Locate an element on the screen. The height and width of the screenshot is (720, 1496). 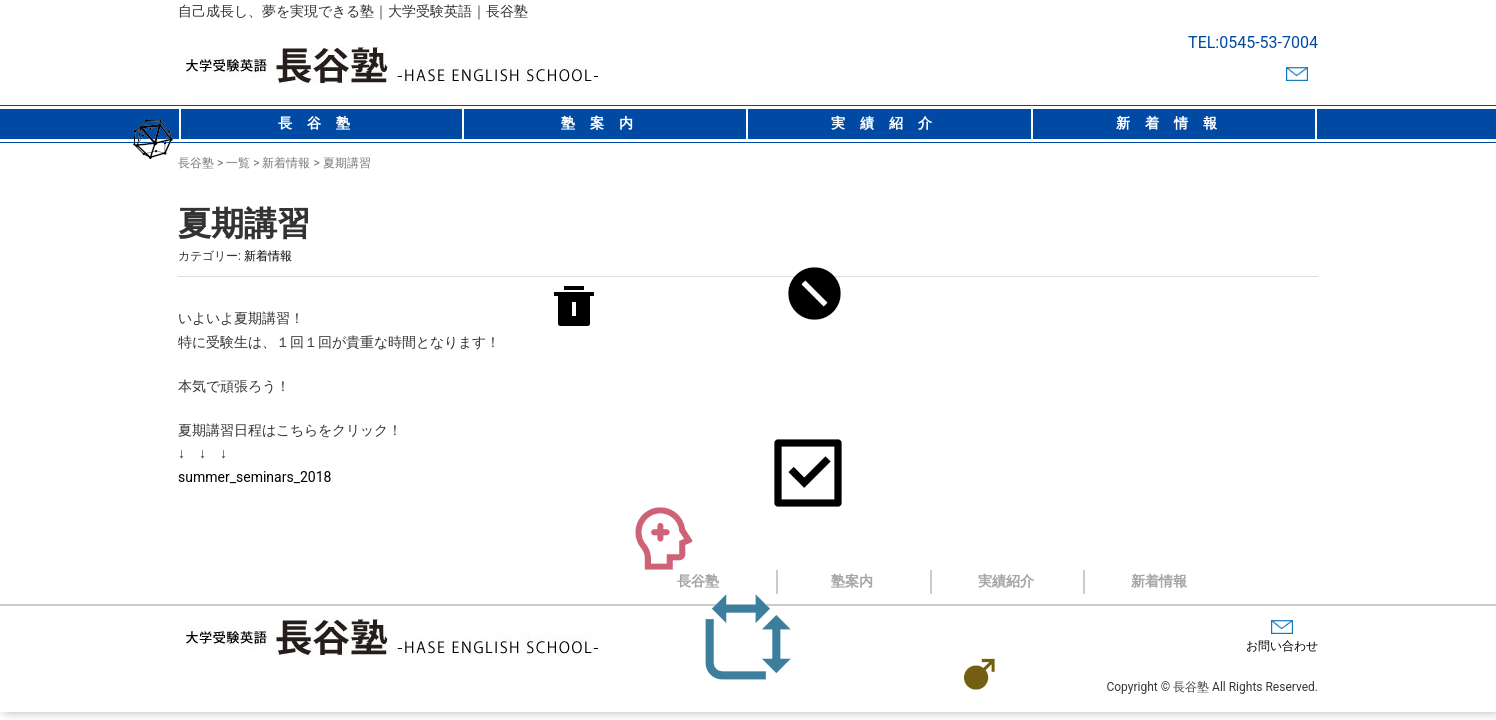
a selected or completed checkbox is located at coordinates (808, 473).